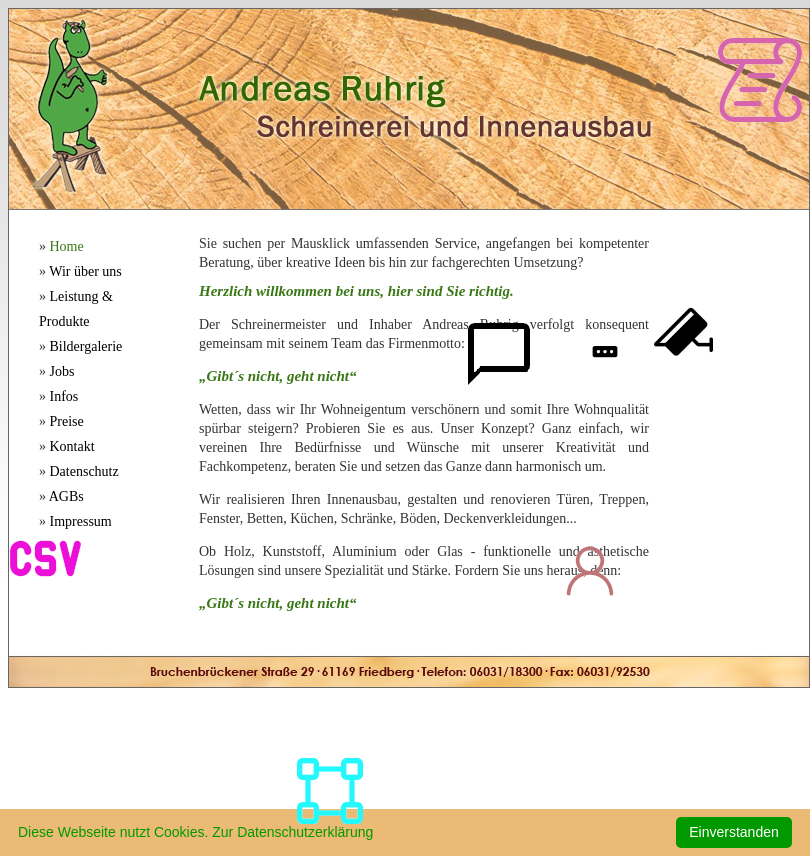  Describe the element at coordinates (683, 335) in the screenshot. I see `access security camera feed` at that location.